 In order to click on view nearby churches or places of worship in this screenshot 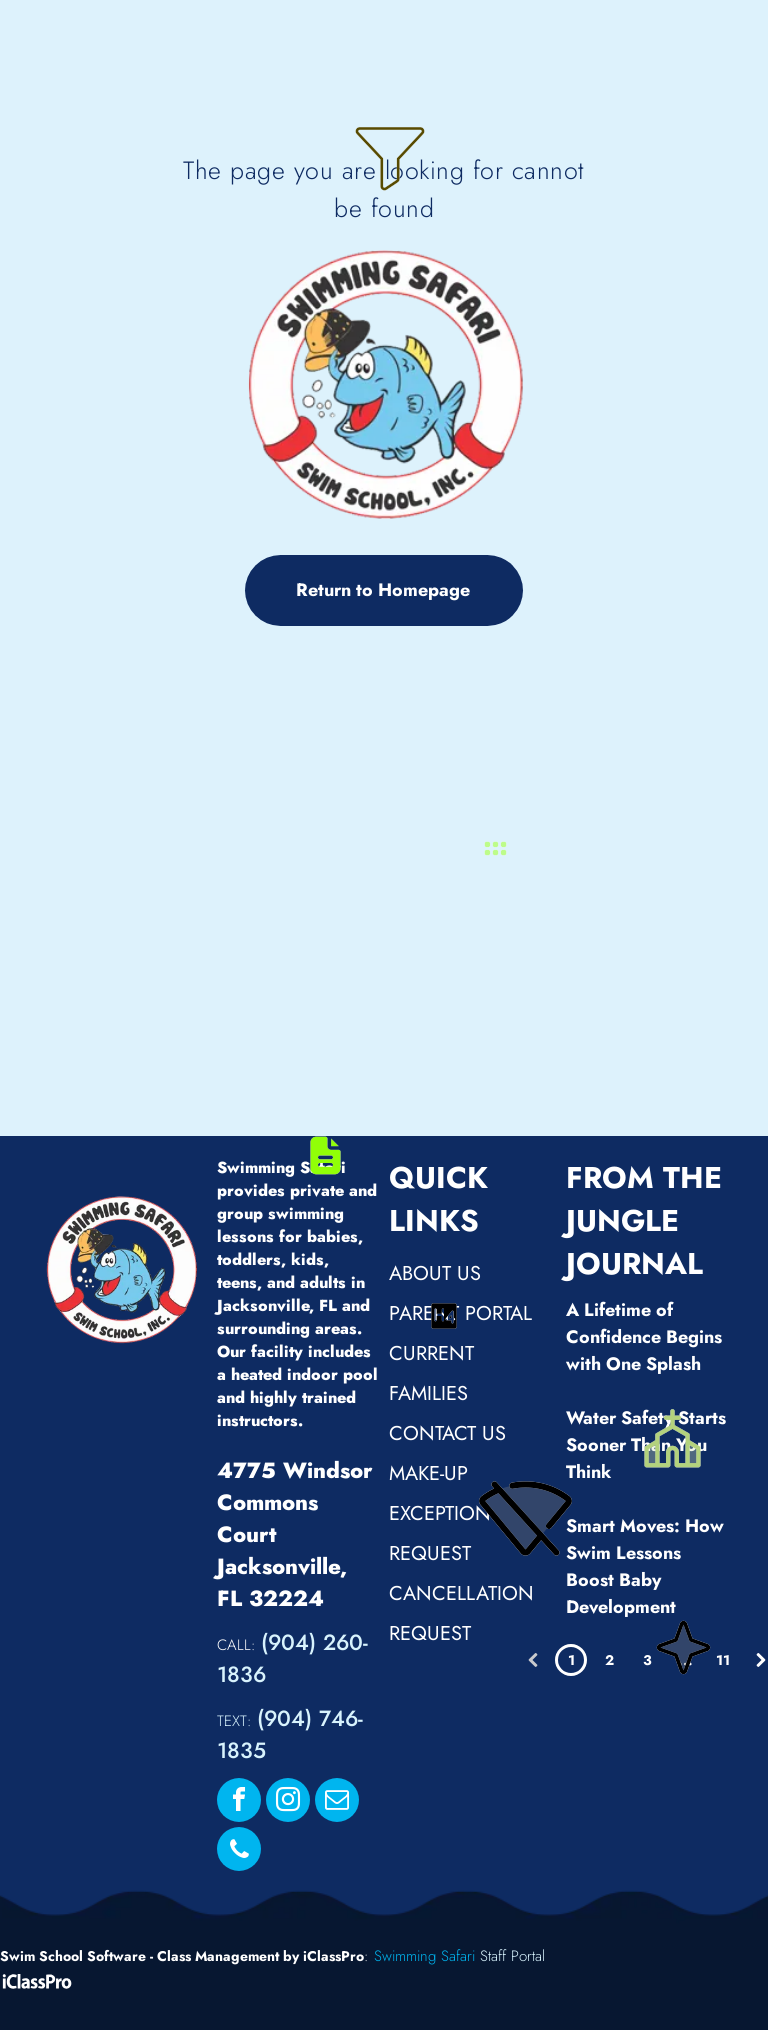, I will do `click(672, 1441)`.